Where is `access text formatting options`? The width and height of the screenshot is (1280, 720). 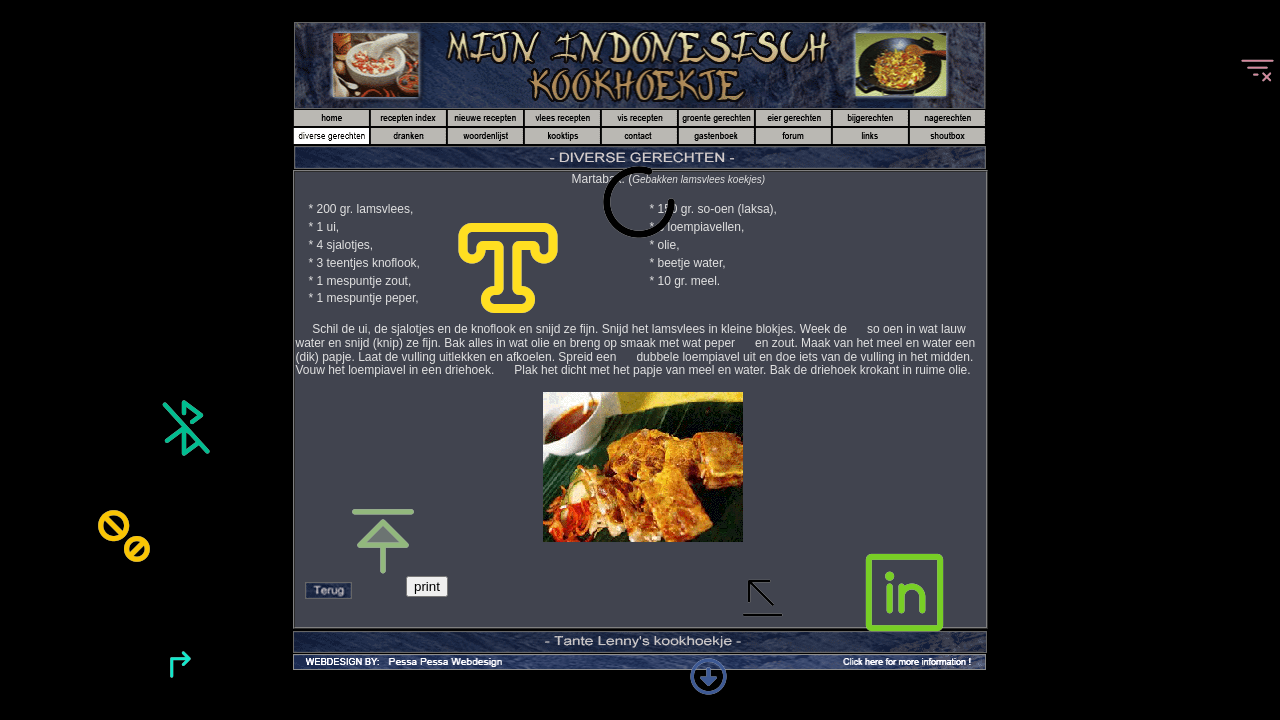
access text formatting options is located at coordinates (508, 268).